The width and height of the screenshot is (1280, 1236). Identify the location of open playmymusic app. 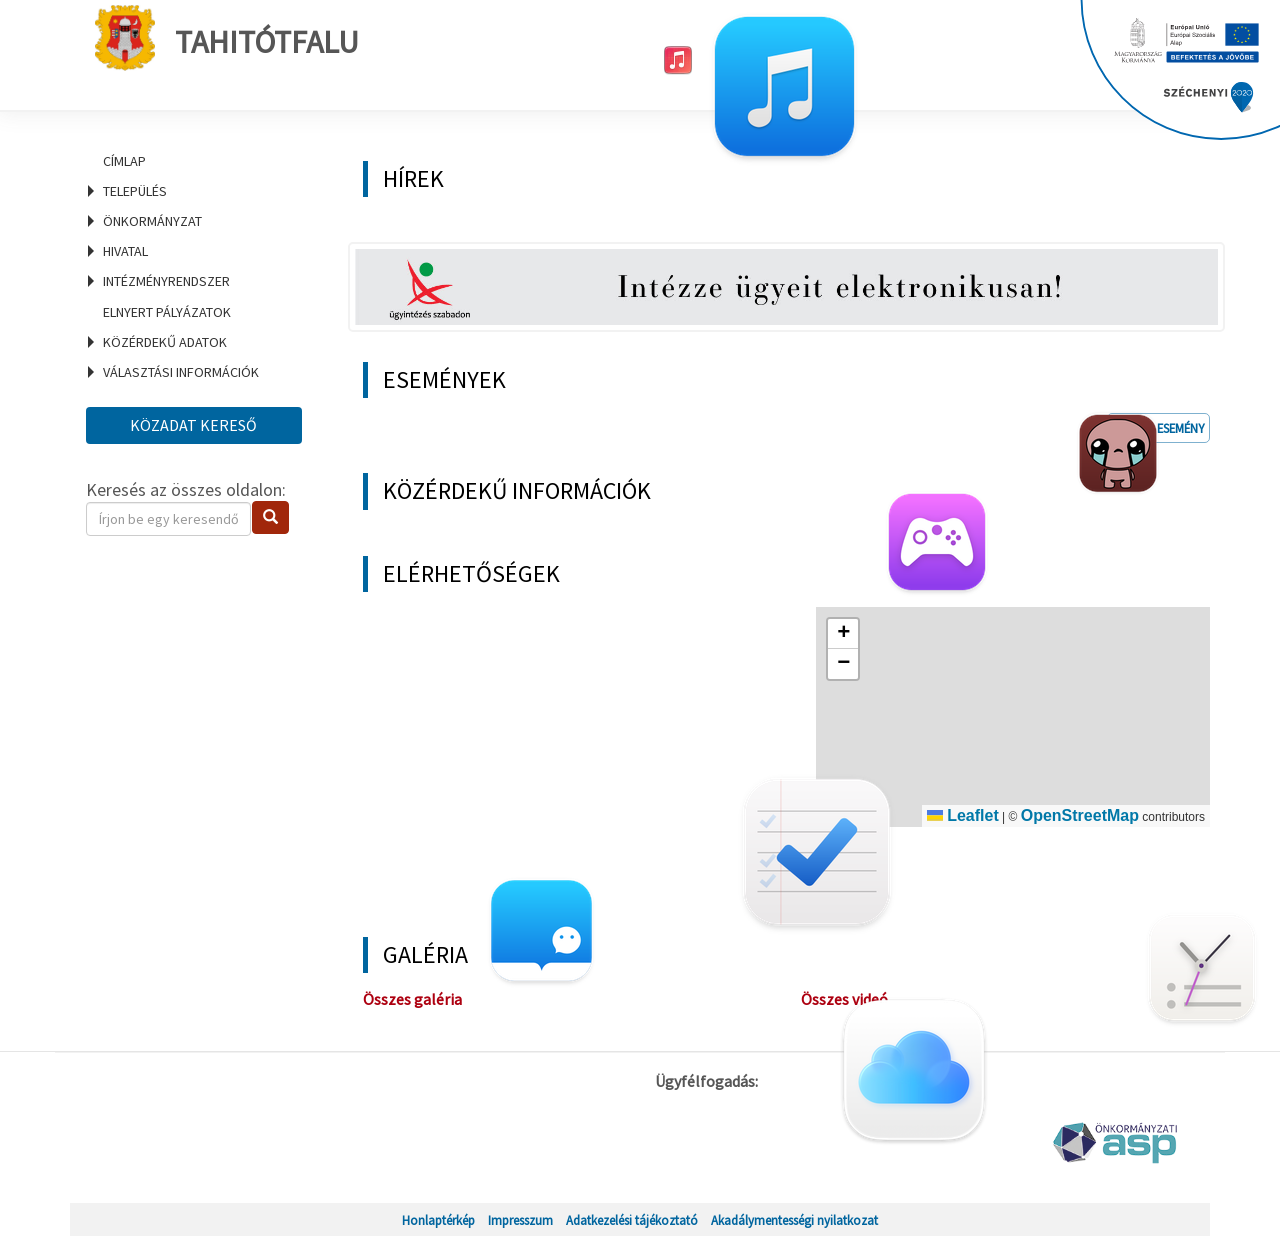
(784, 86).